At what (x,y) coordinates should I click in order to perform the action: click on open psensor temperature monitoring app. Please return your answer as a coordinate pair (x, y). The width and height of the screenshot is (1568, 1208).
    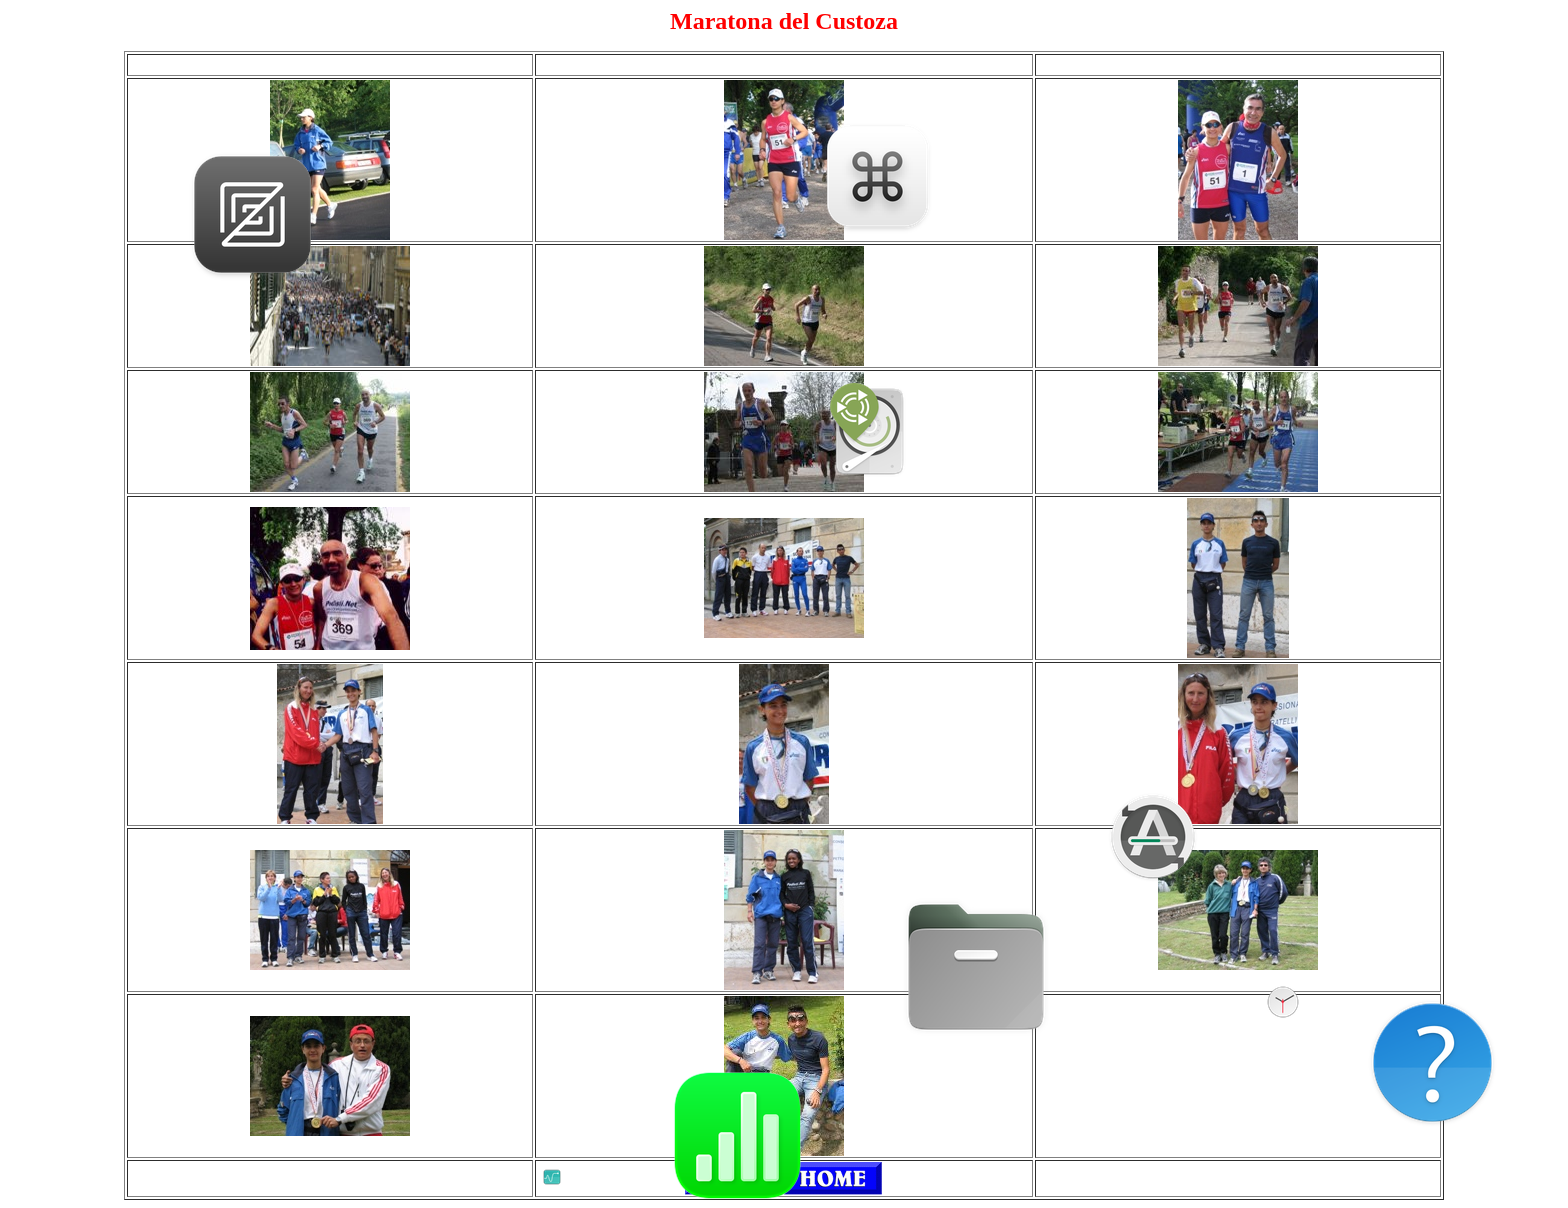
    Looking at the image, I should click on (552, 1177).